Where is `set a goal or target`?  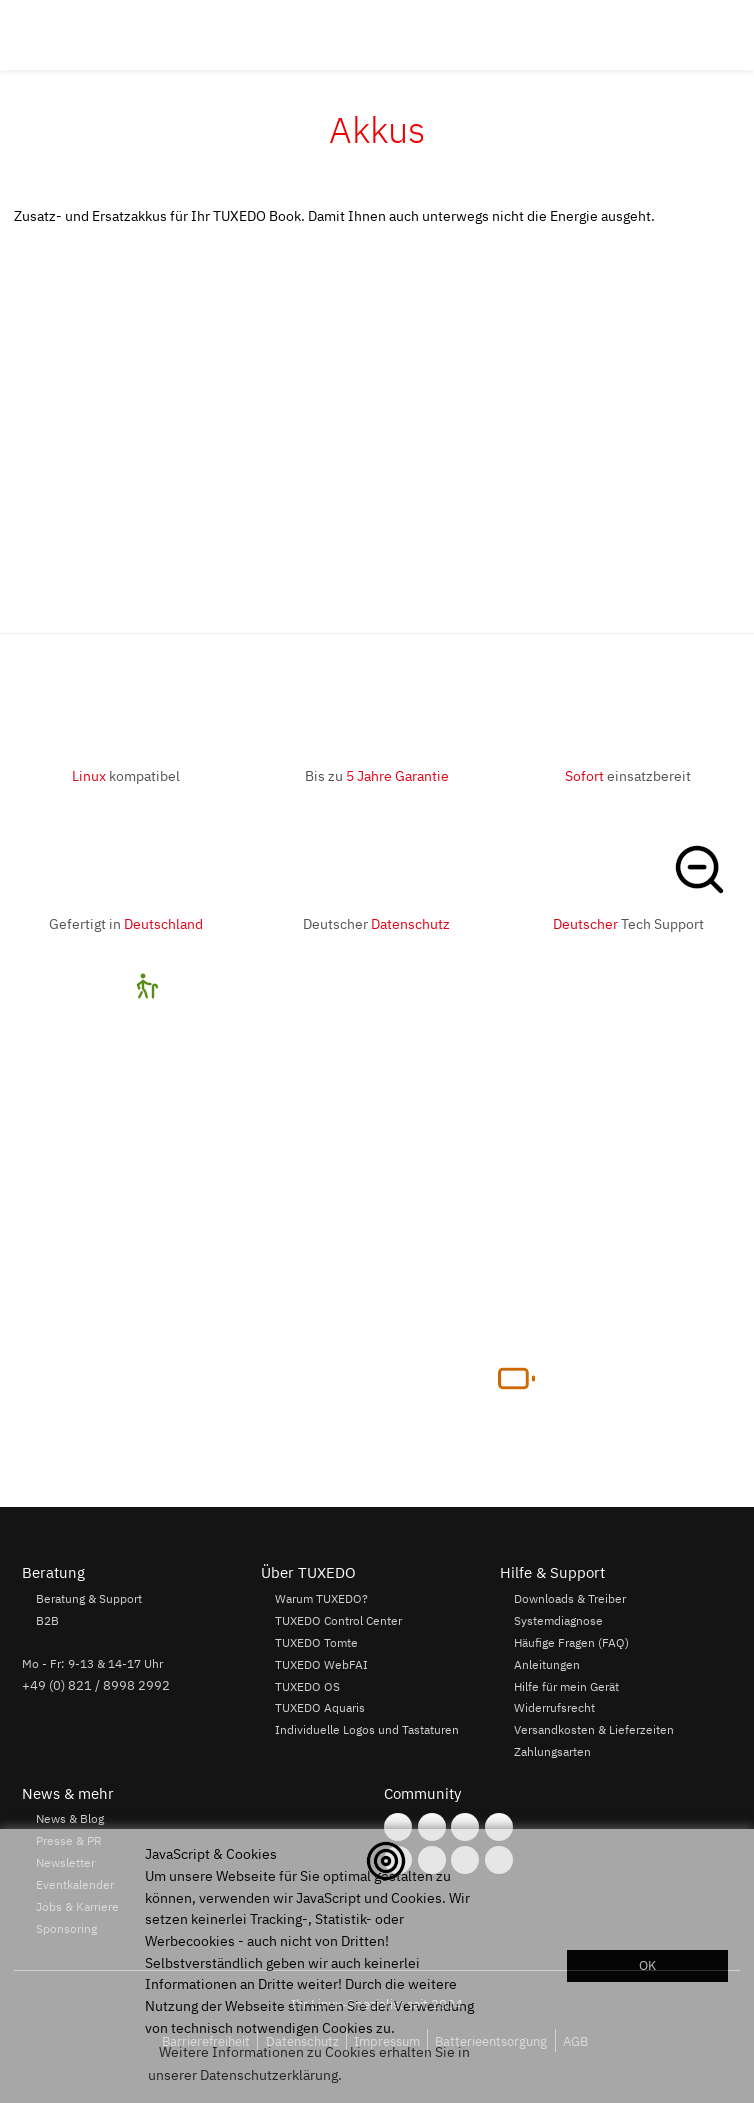 set a goal or target is located at coordinates (386, 1861).